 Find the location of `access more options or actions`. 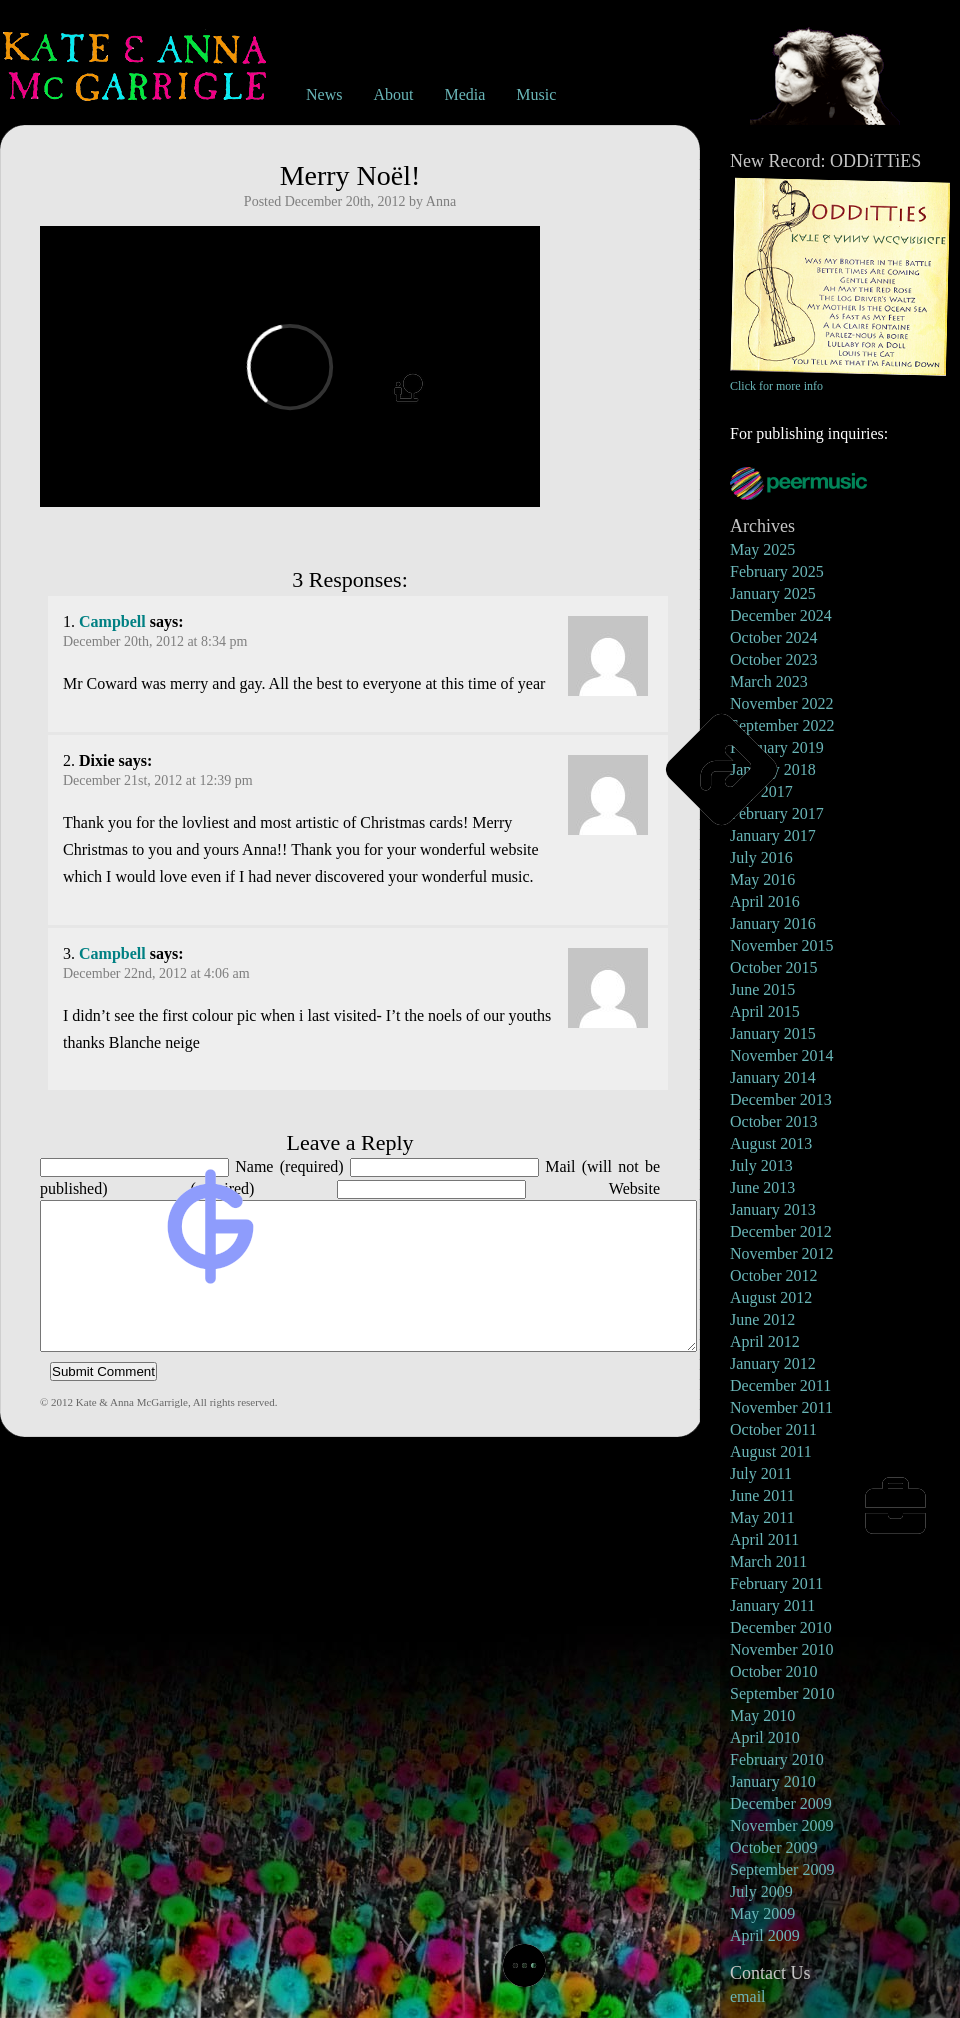

access more options or actions is located at coordinates (524, 1965).